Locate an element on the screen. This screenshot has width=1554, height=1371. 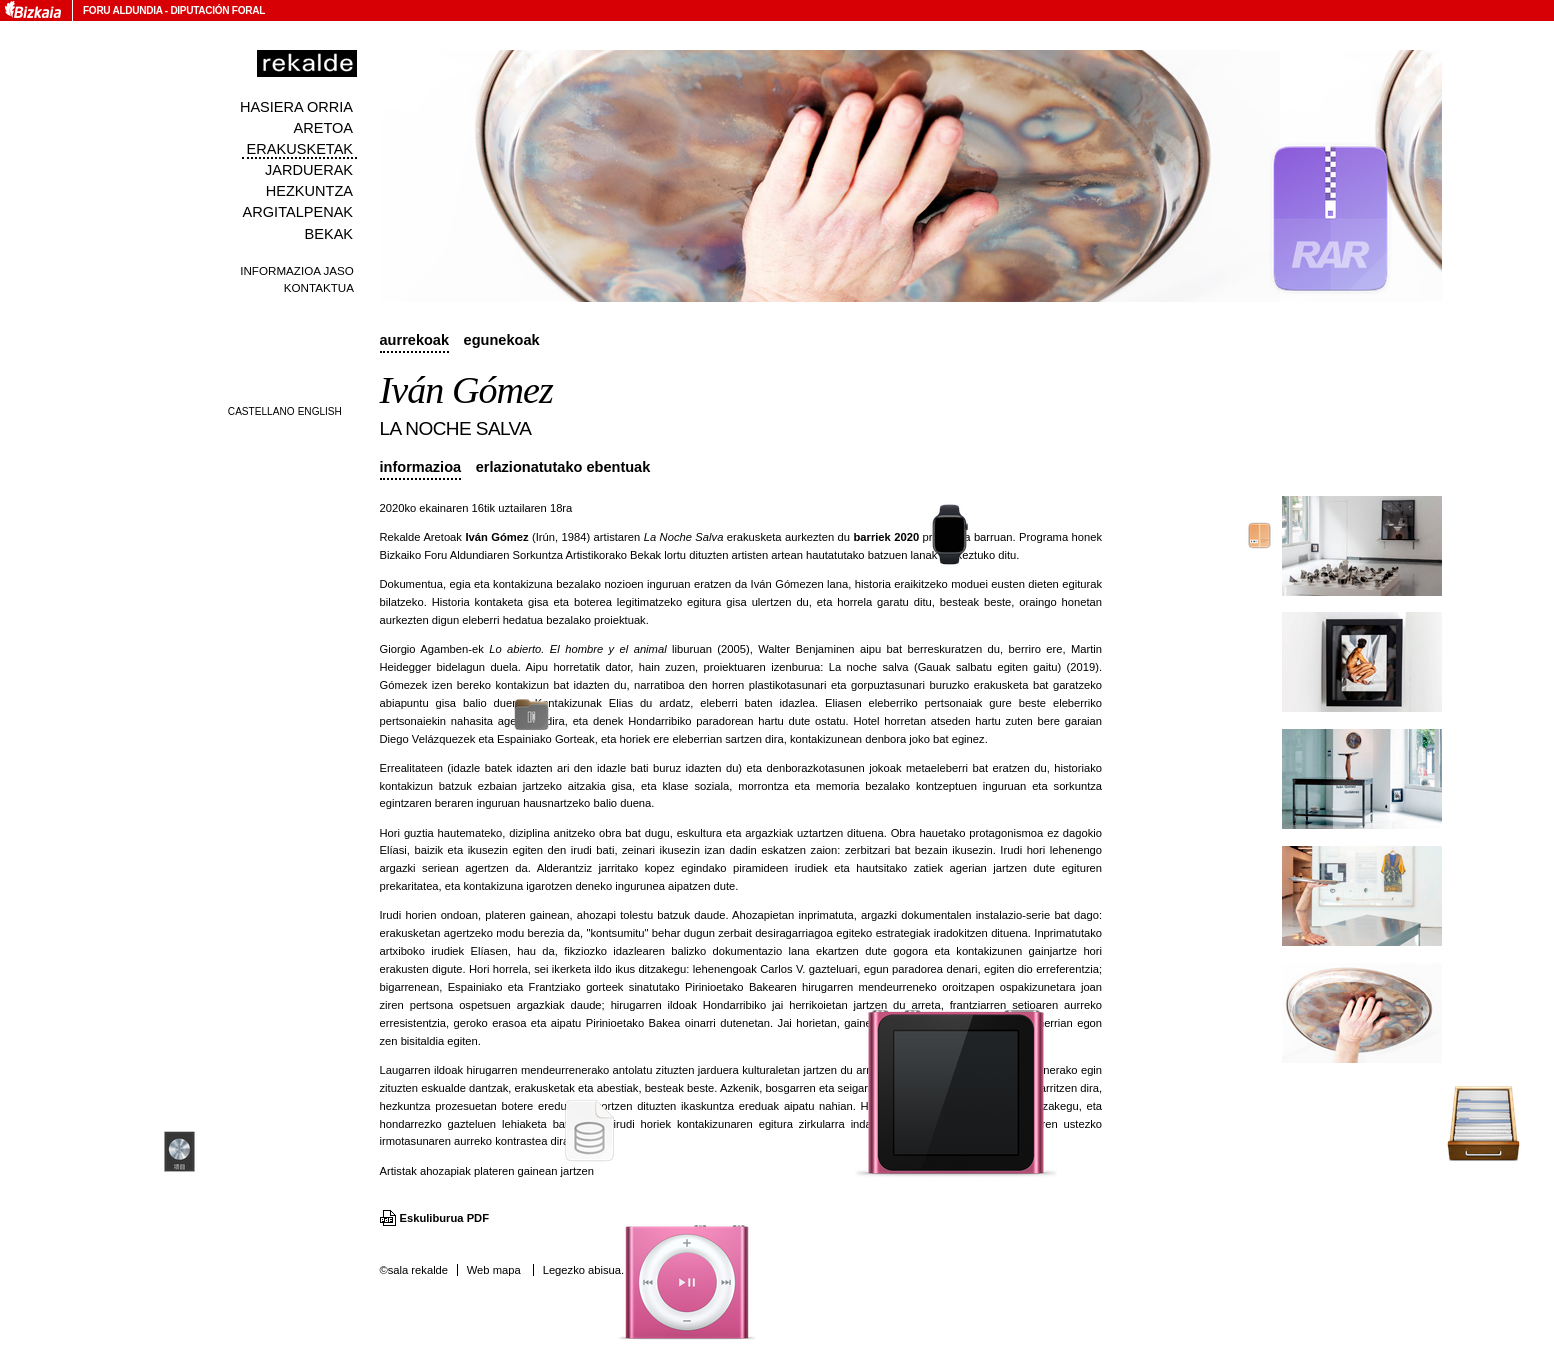
a compressed or archived file is located at coordinates (1259, 535).